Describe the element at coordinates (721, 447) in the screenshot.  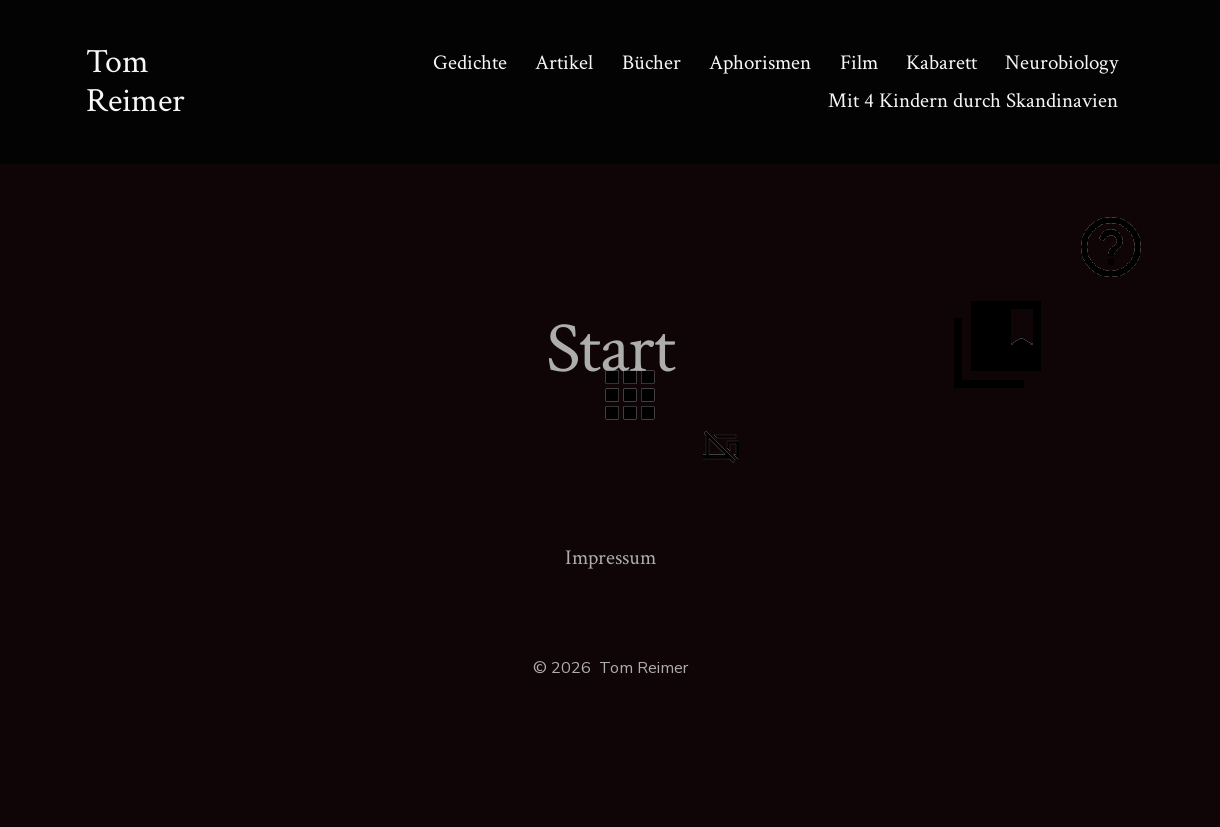
I see `device linking is disabled` at that location.